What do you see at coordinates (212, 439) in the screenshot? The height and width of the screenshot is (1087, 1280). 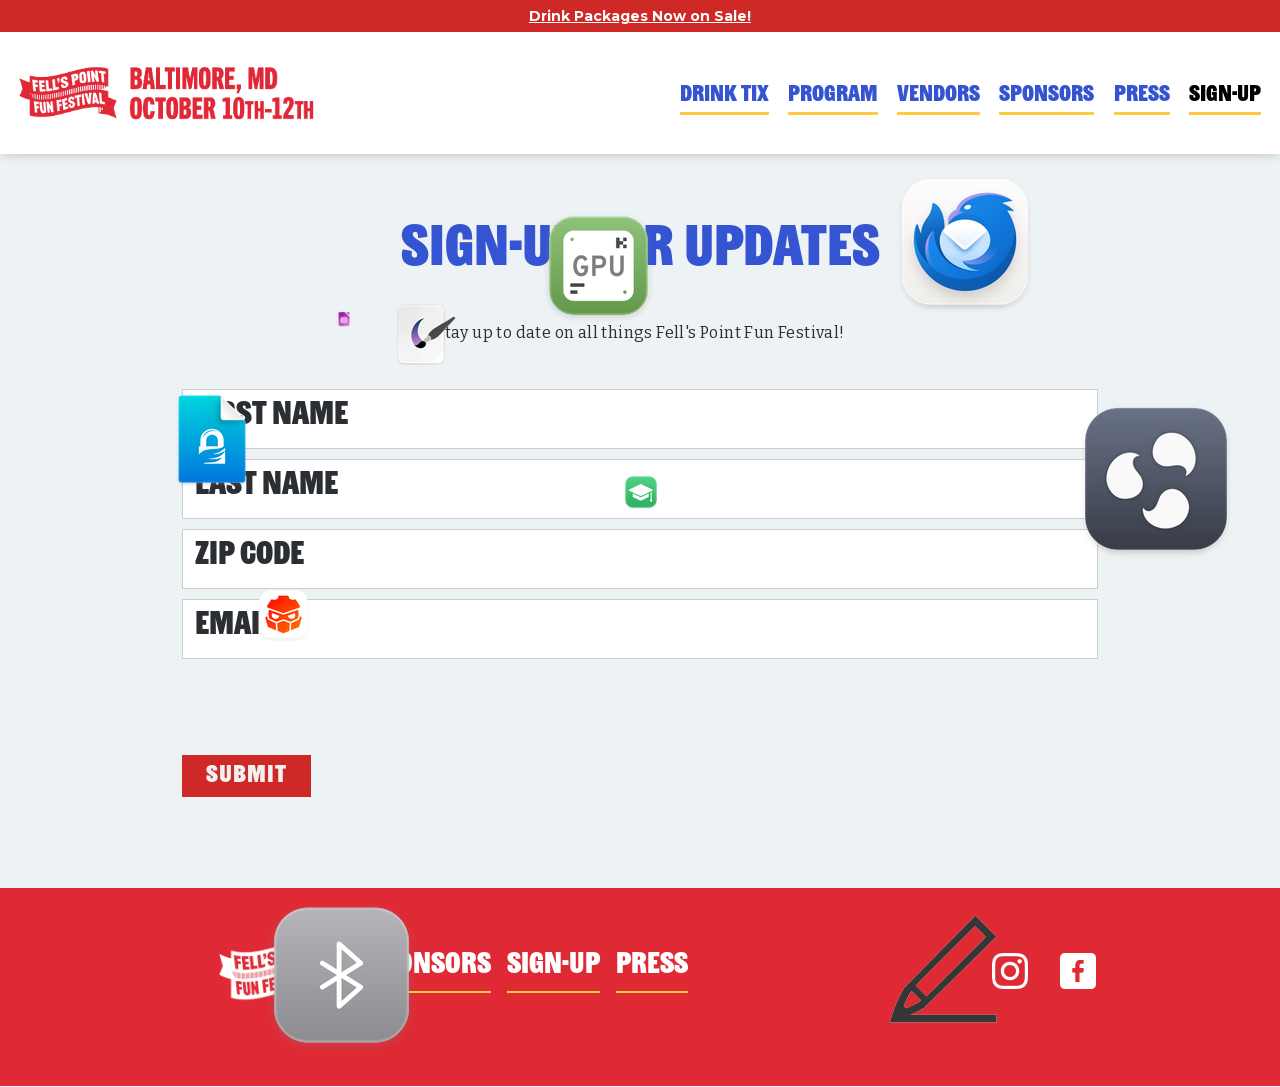 I see `a PGP-encrypted file` at bounding box center [212, 439].